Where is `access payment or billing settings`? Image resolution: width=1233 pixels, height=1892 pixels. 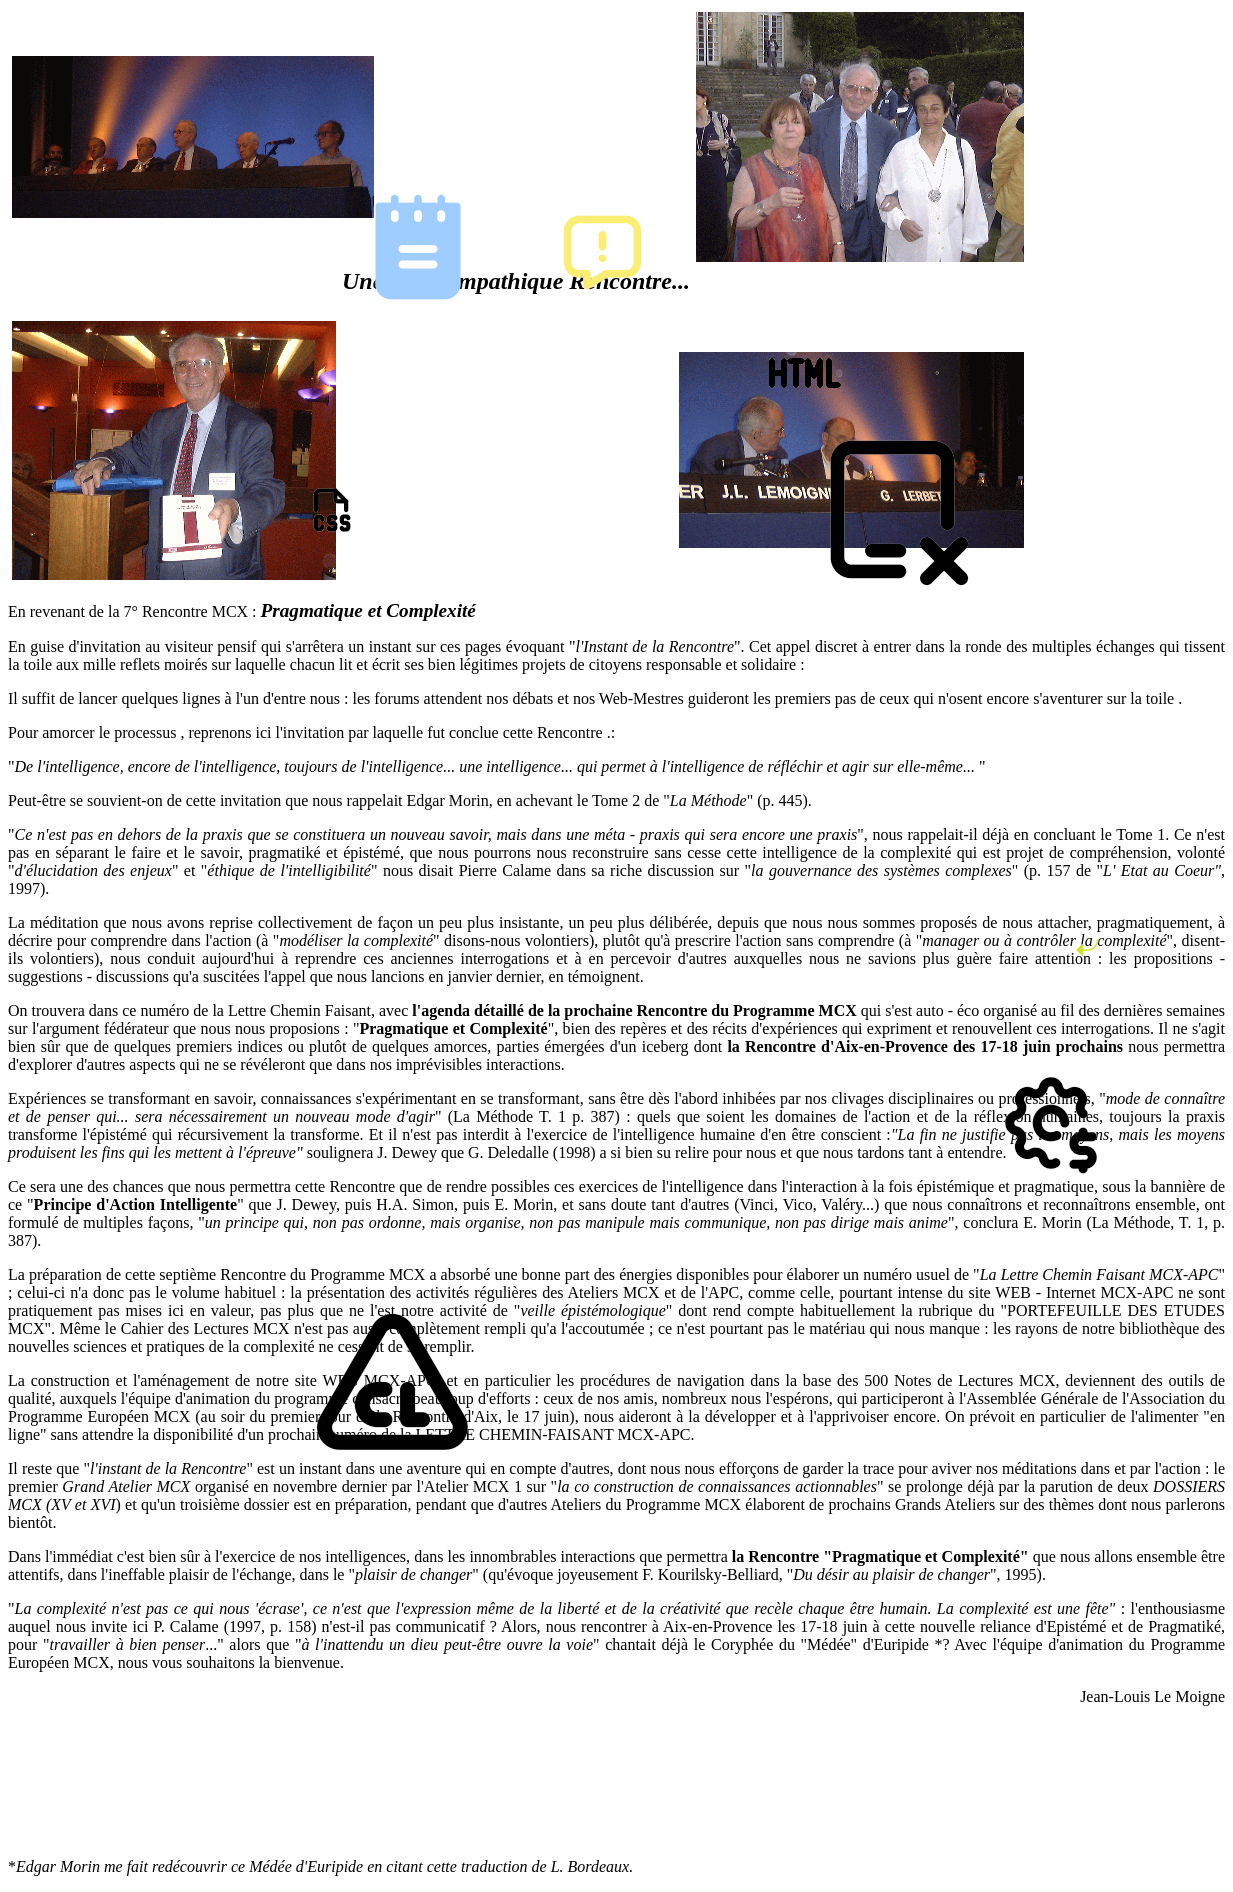 access payment or billing settings is located at coordinates (1051, 1123).